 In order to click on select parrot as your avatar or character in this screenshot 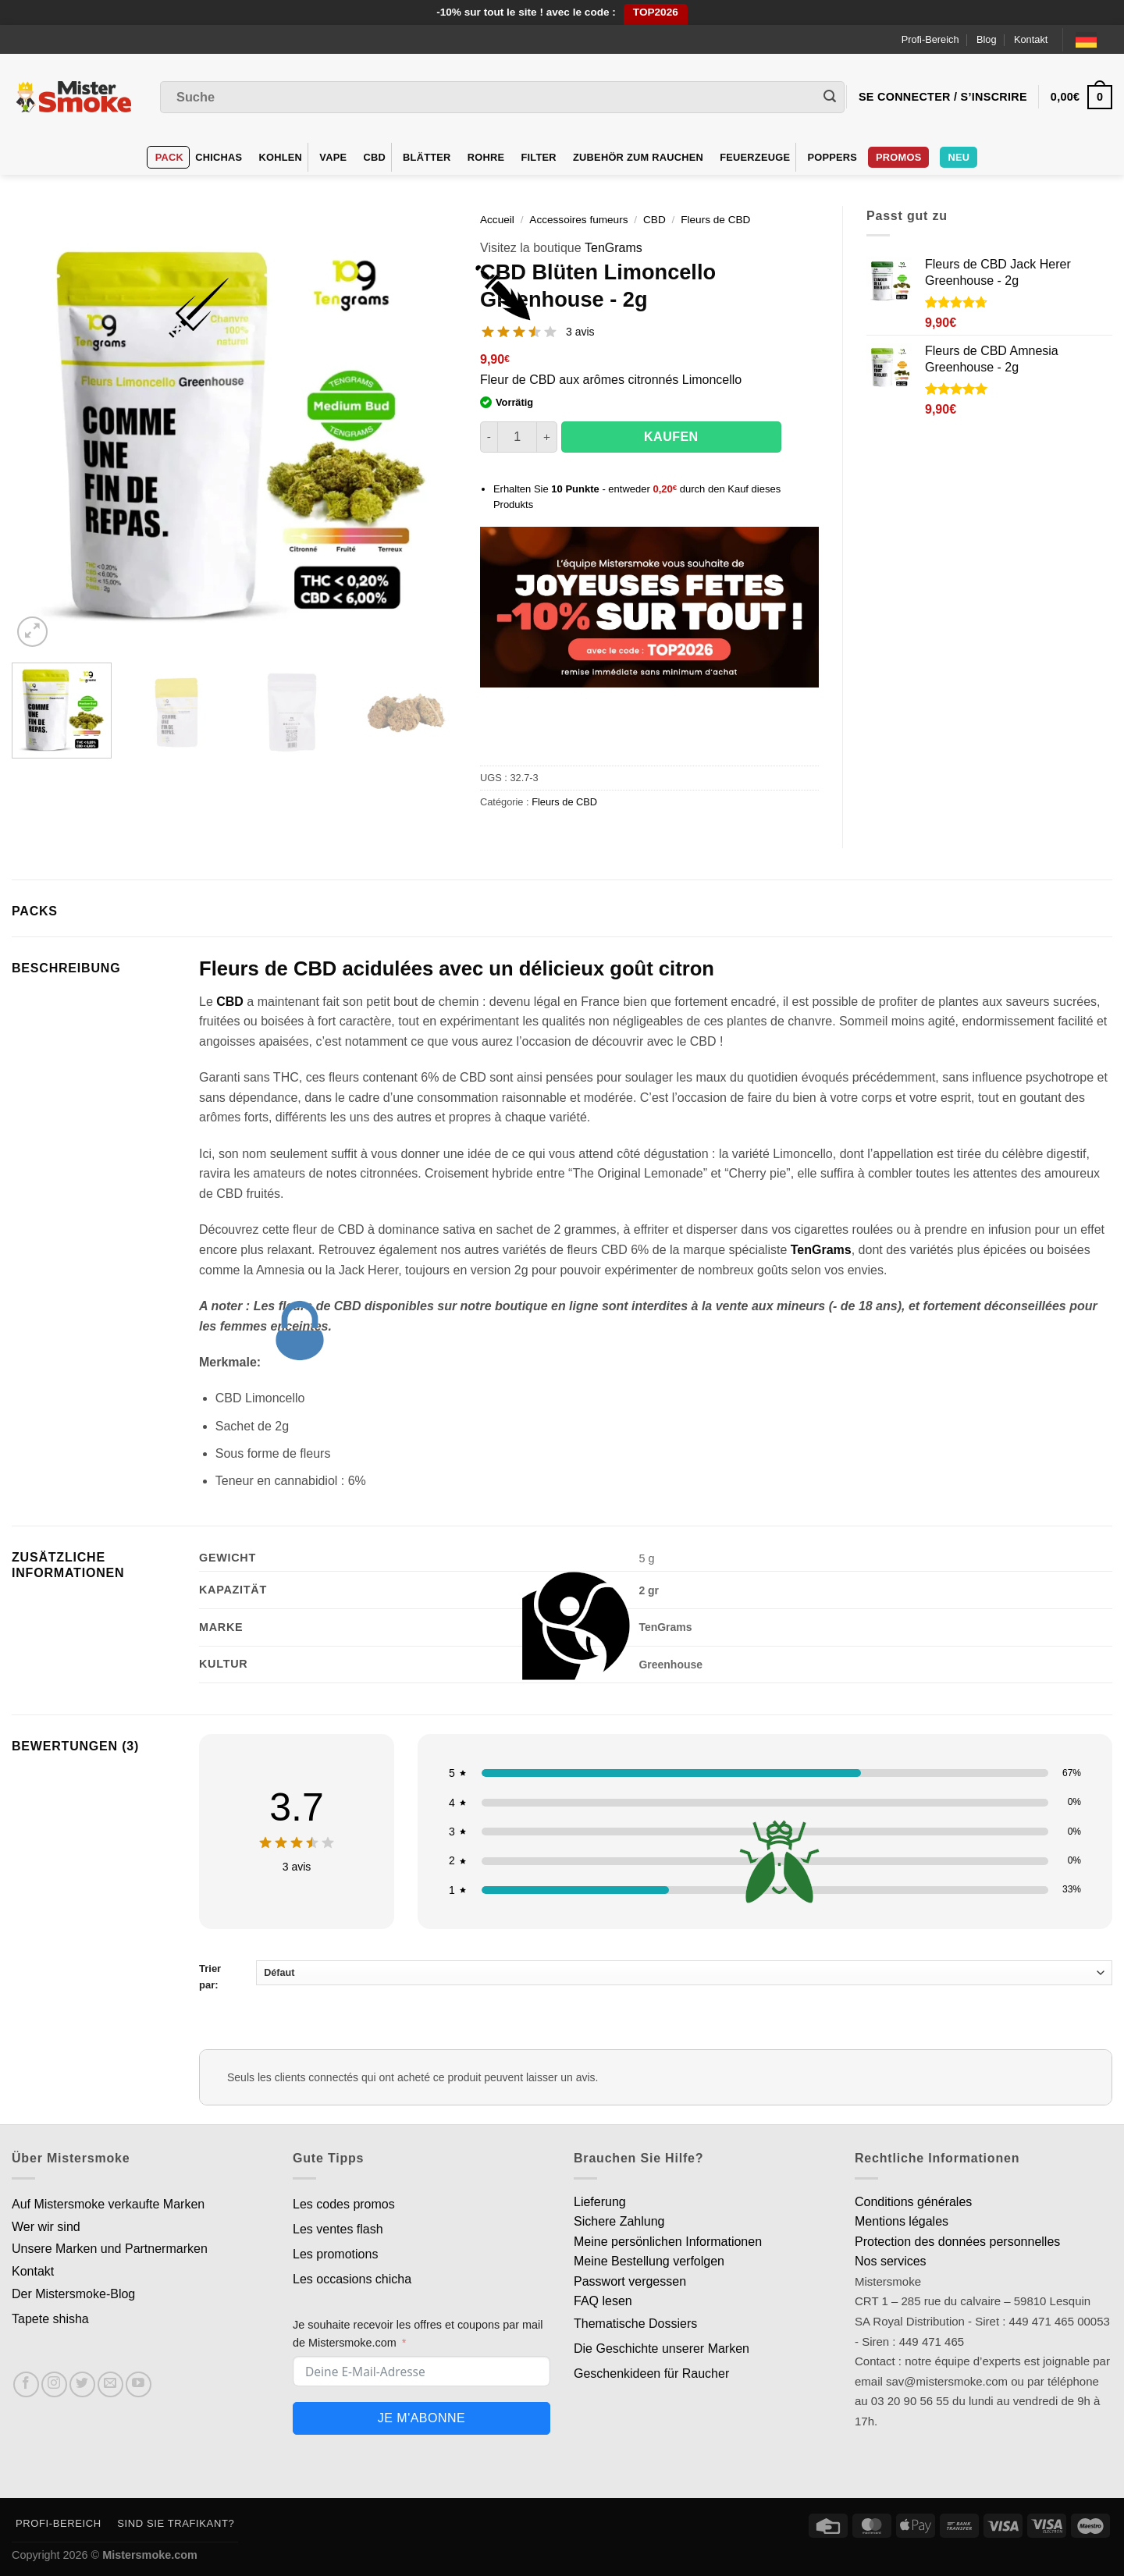, I will do `click(575, 1626)`.